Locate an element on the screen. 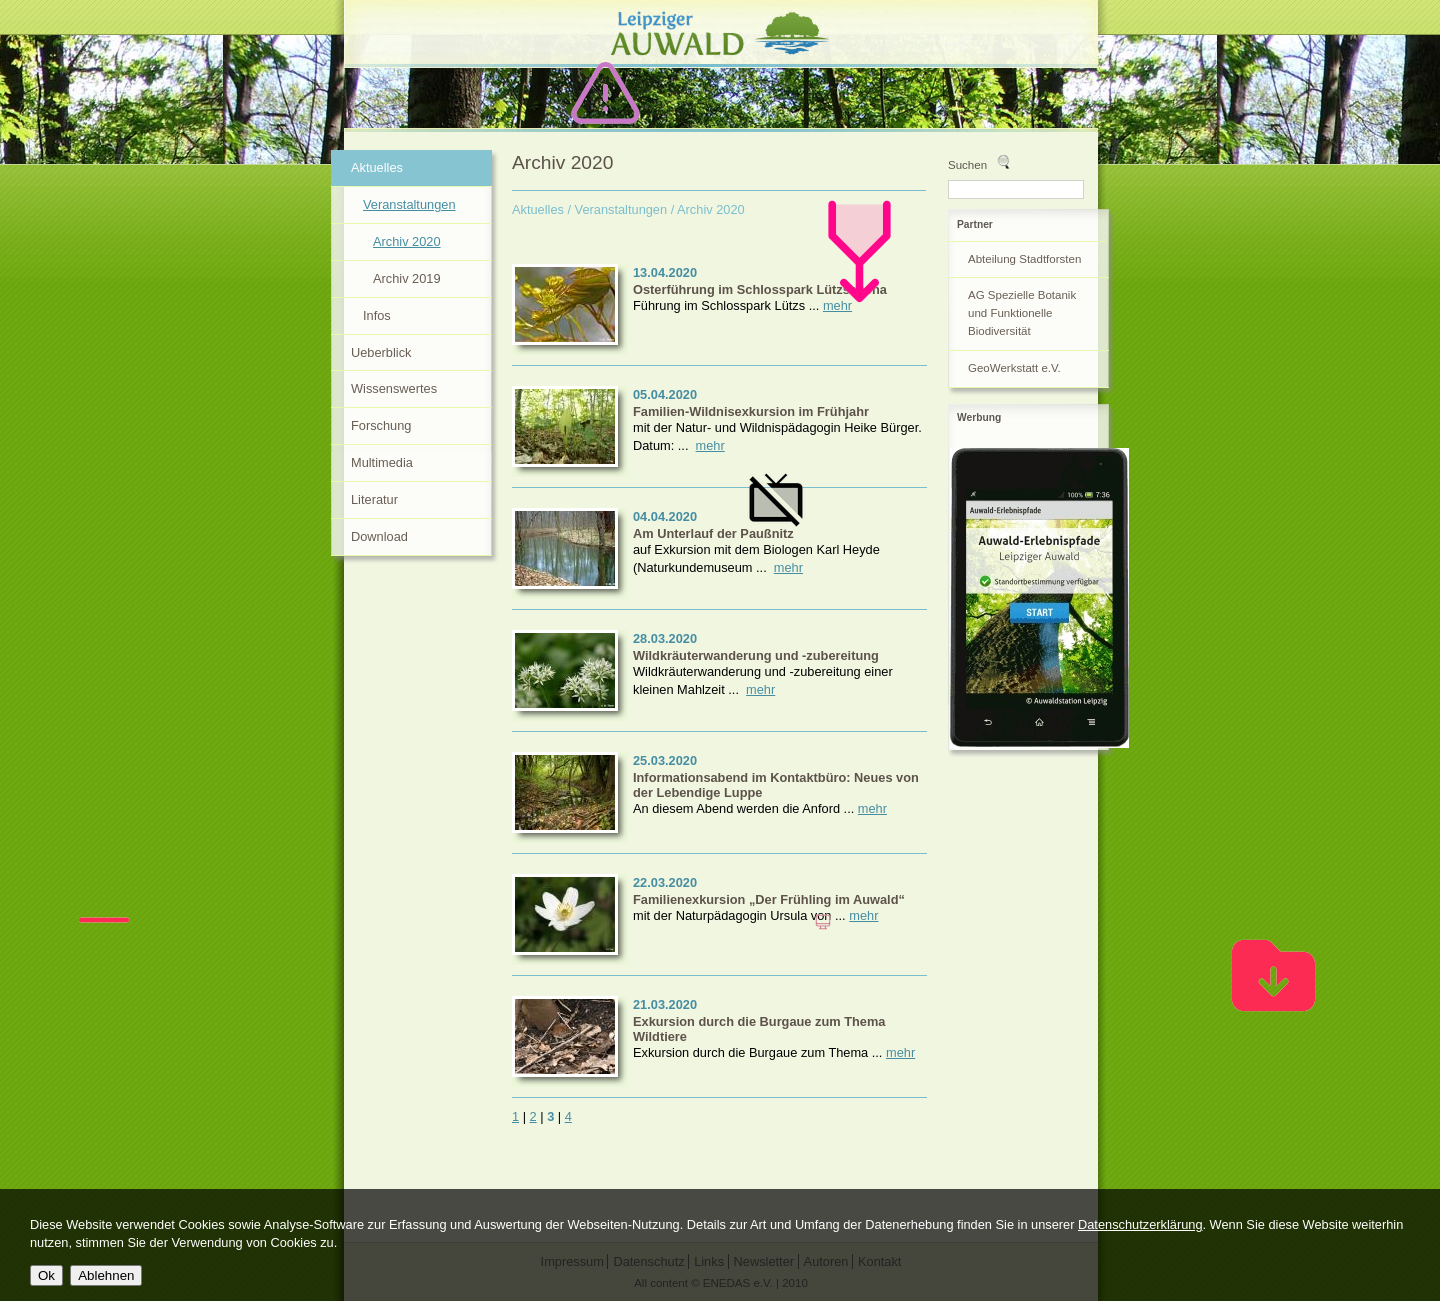 Image resolution: width=1440 pixels, height=1301 pixels. indicates a warning or caution alert is located at coordinates (605, 96).